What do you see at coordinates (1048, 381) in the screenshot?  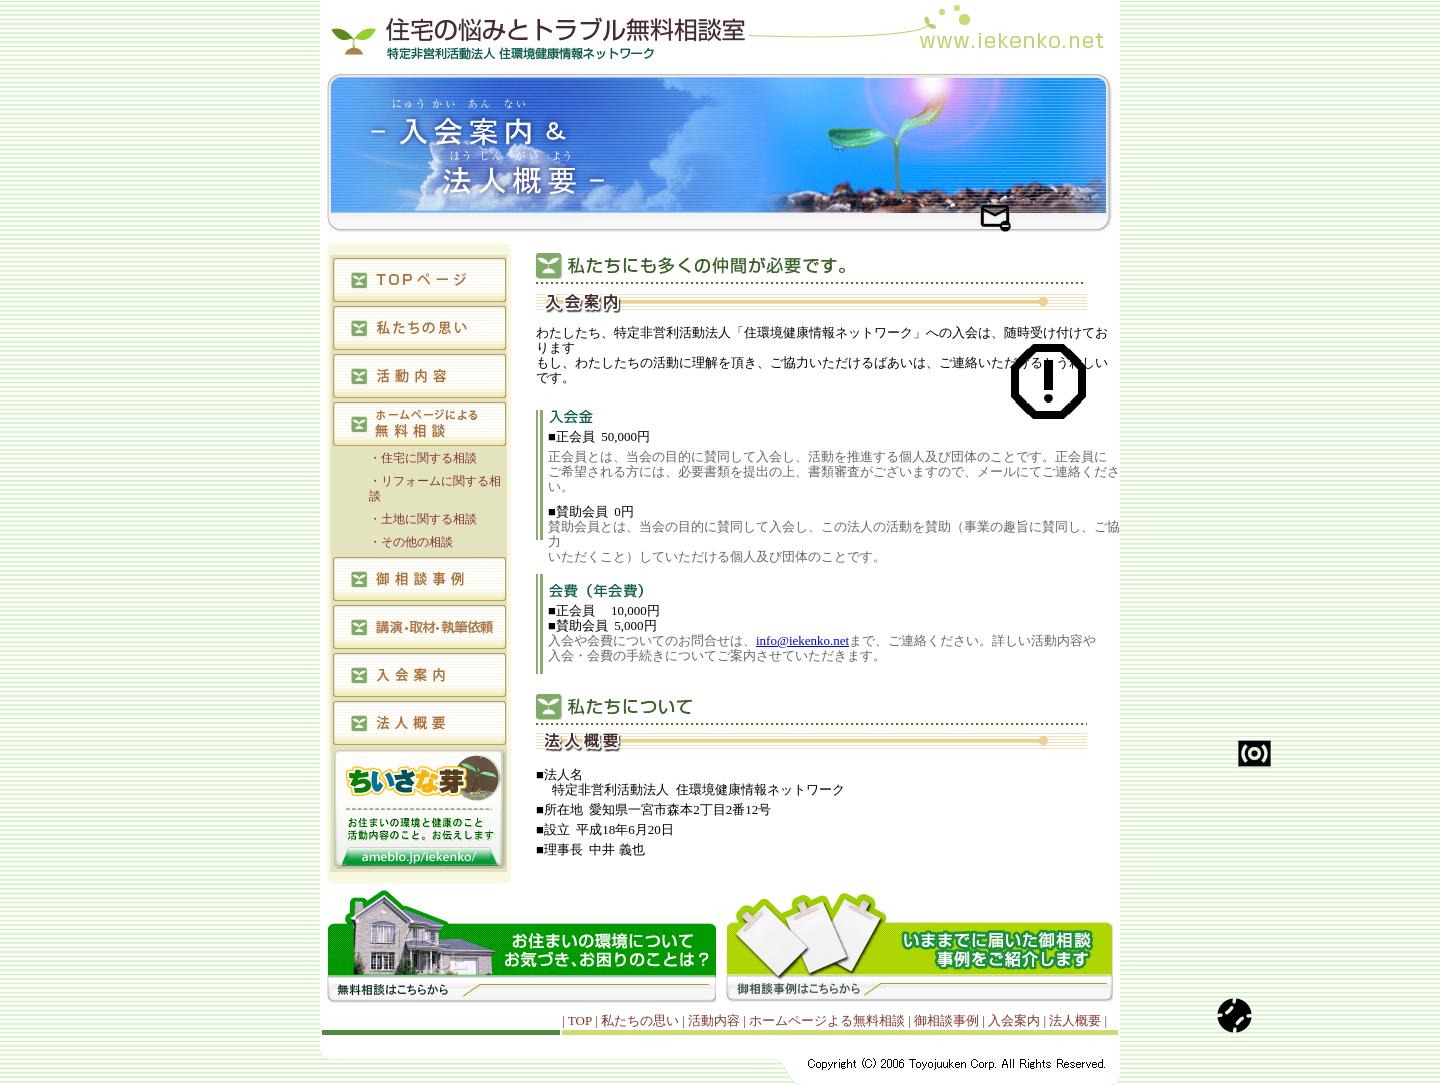 I see `report an issue or violation` at bounding box center [1048, 381].